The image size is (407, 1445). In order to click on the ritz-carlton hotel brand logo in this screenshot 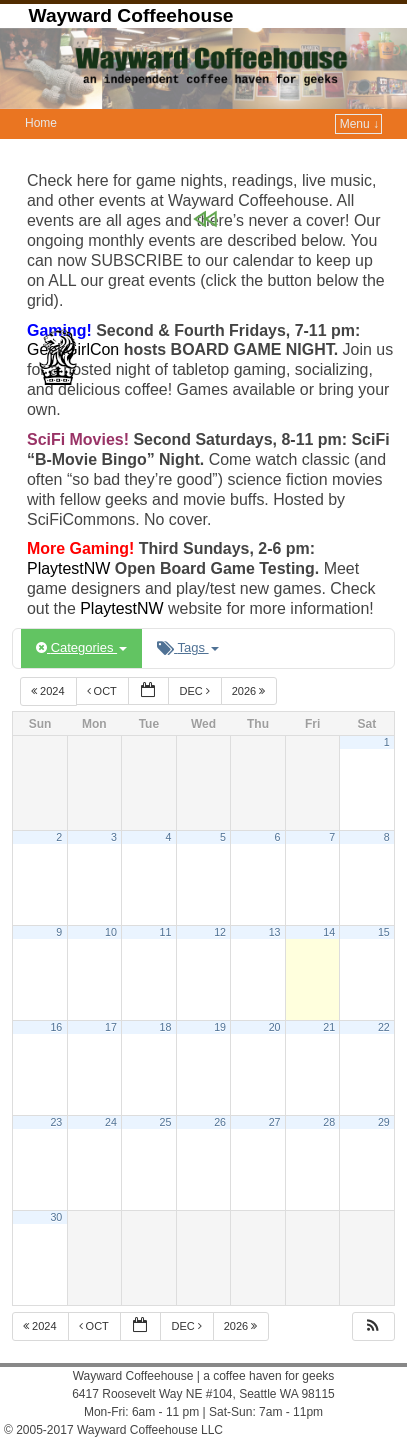, I will do `click(58, 357)`.